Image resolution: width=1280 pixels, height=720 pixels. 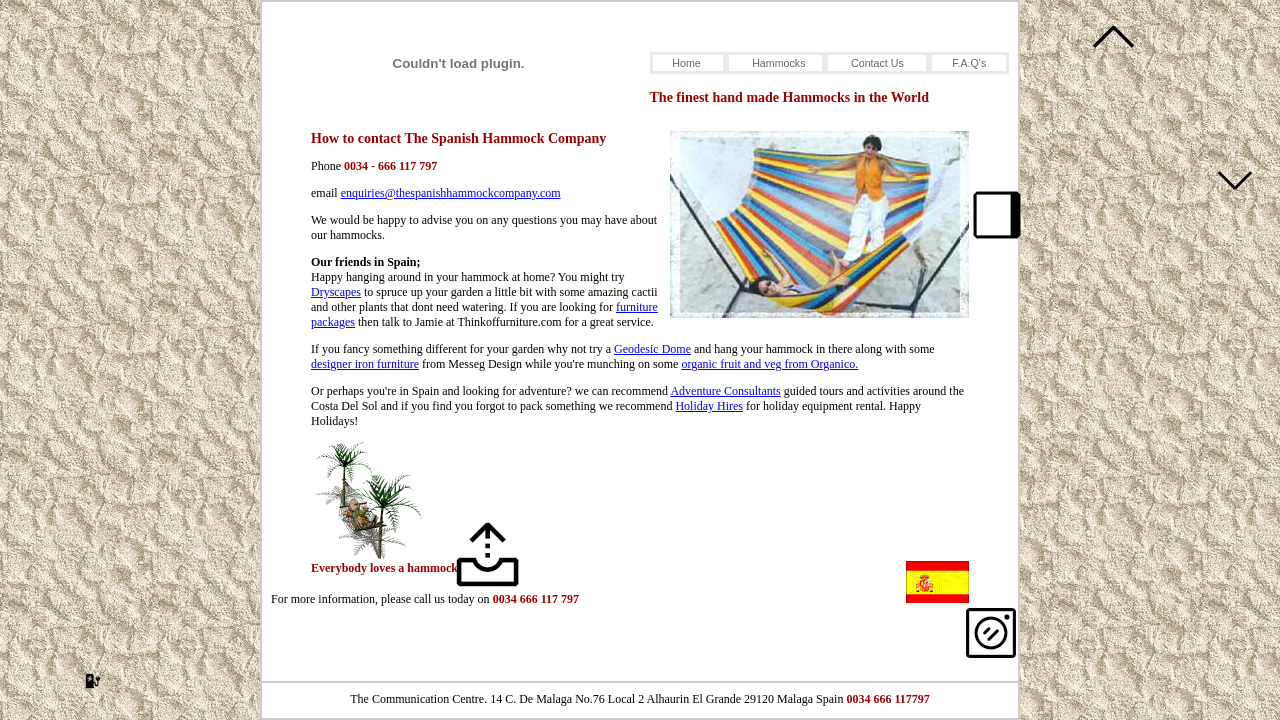 I want to click on find nearby electric vehicle charging stations, so click(x=92, y=681).